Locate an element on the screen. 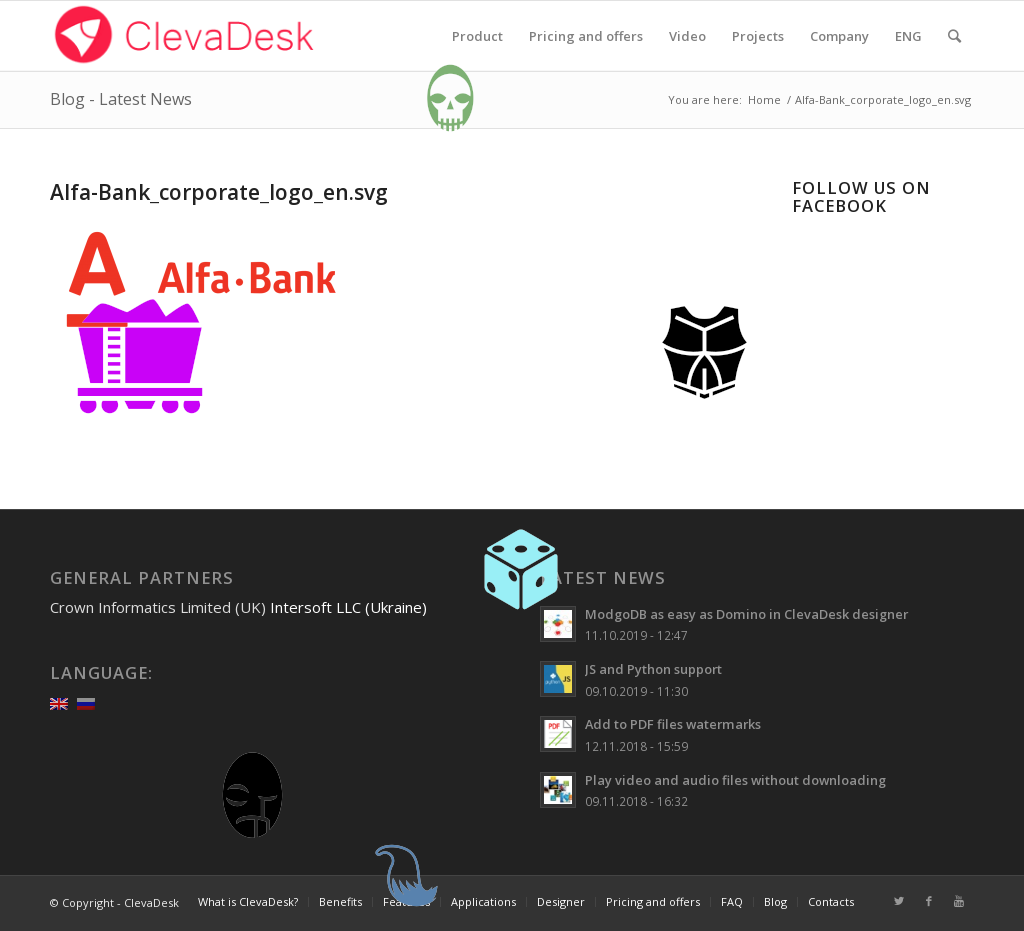 The width and height of the screenshot is (1024, 931). indicates a defeated or knocked out character is located at coordinates (251, 795).